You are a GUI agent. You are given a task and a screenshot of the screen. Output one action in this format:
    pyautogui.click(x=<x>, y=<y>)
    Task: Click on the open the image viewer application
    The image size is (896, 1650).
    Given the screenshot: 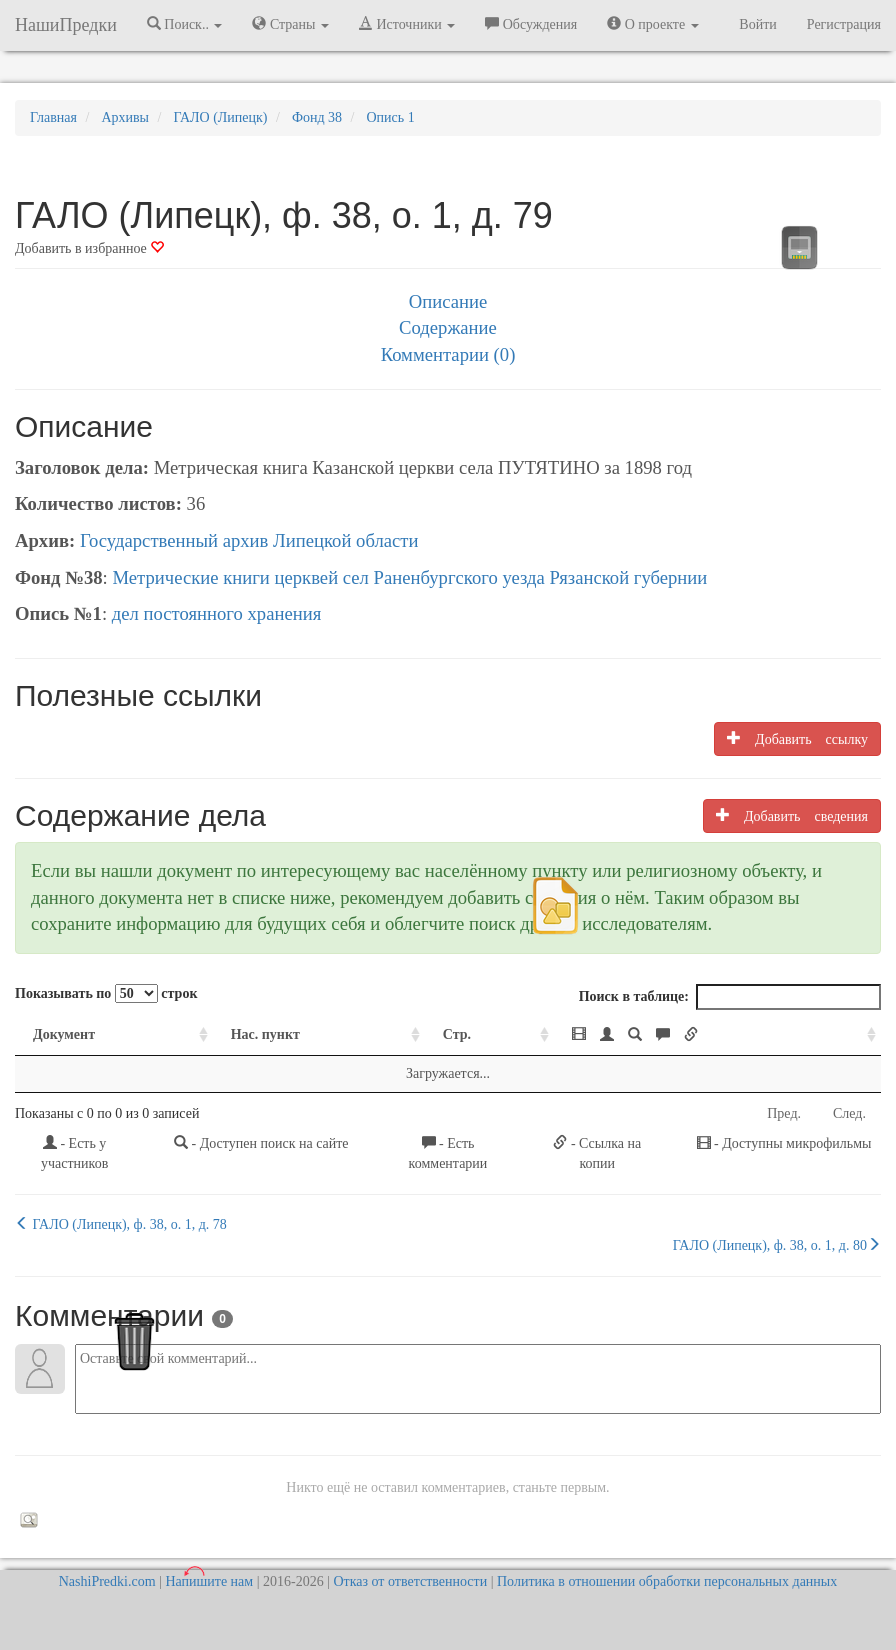 What is the action you would take?
    pyautogui.click(x=29, y=1520)
    